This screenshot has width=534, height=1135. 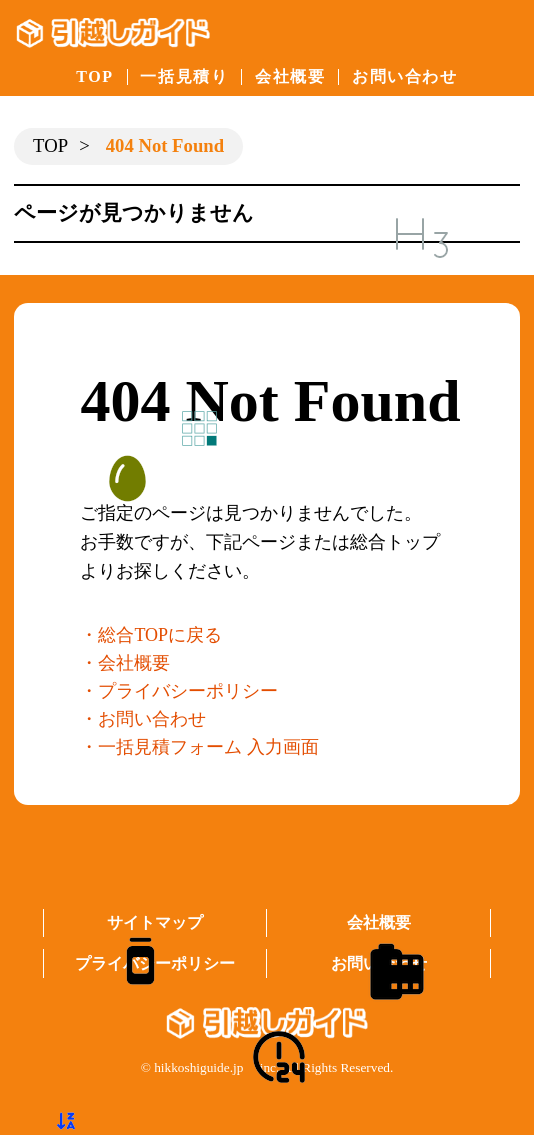 I want to click on sort items alphabetically in descending order (Z to A), so click(x=66, y=1121).